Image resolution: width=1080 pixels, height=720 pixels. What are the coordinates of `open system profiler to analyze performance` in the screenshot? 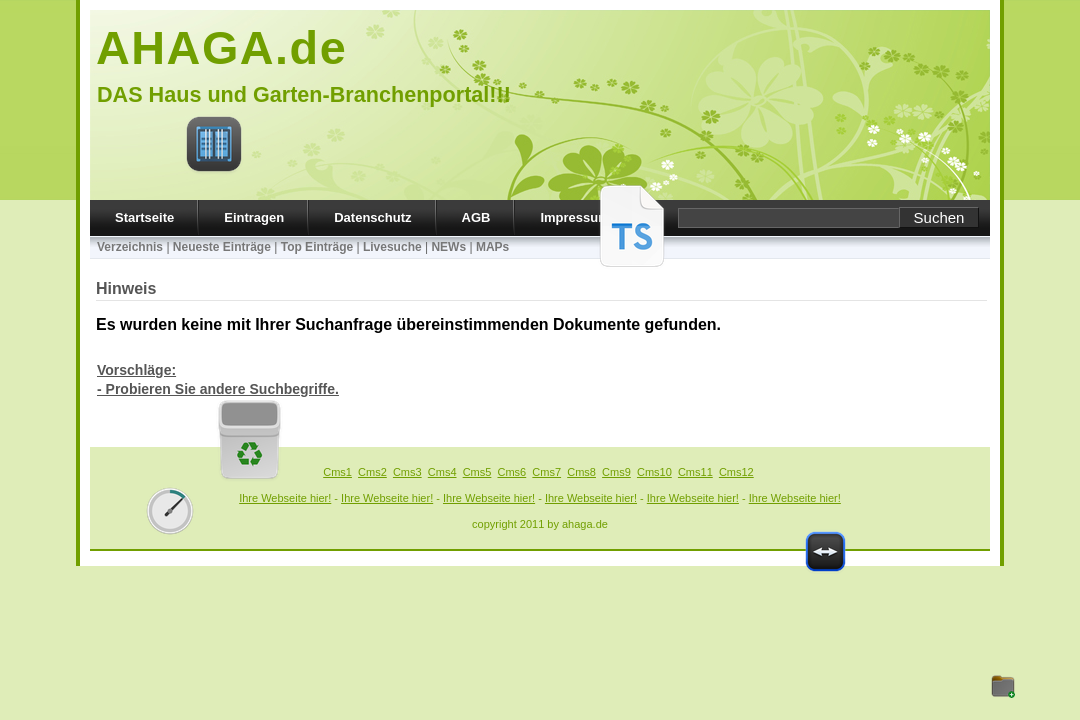 It's located at (170, 511).